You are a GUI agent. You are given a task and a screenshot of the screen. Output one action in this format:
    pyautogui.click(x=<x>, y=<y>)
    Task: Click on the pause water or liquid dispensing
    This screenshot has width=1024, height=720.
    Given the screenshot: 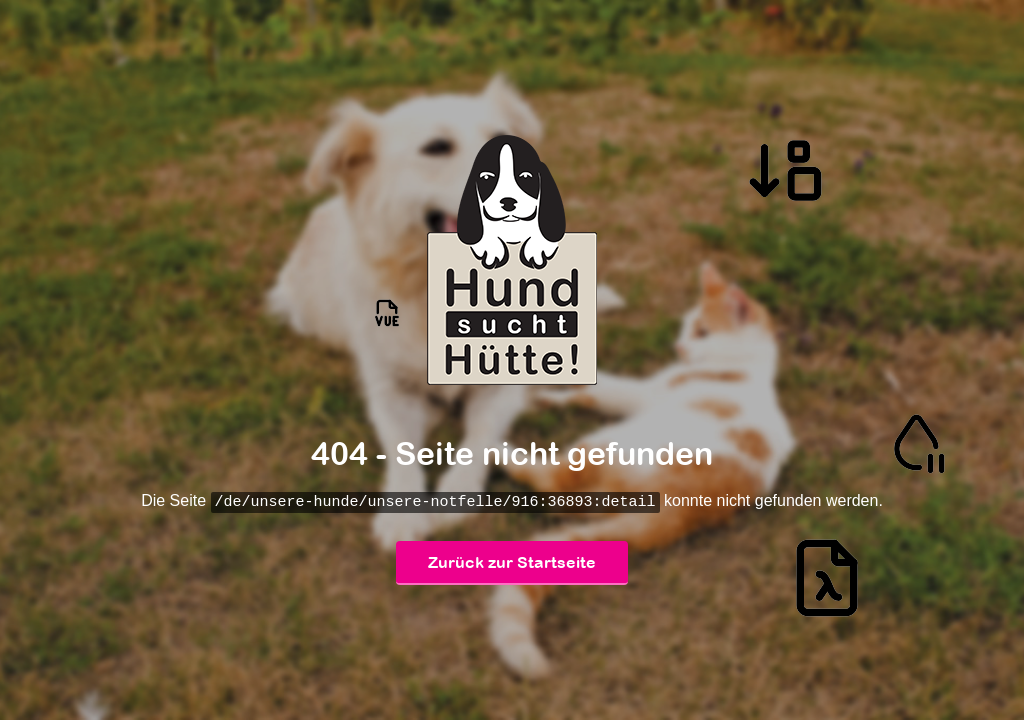 What is the action you would take?
    pyautogui.click(x=916, y=442)
    